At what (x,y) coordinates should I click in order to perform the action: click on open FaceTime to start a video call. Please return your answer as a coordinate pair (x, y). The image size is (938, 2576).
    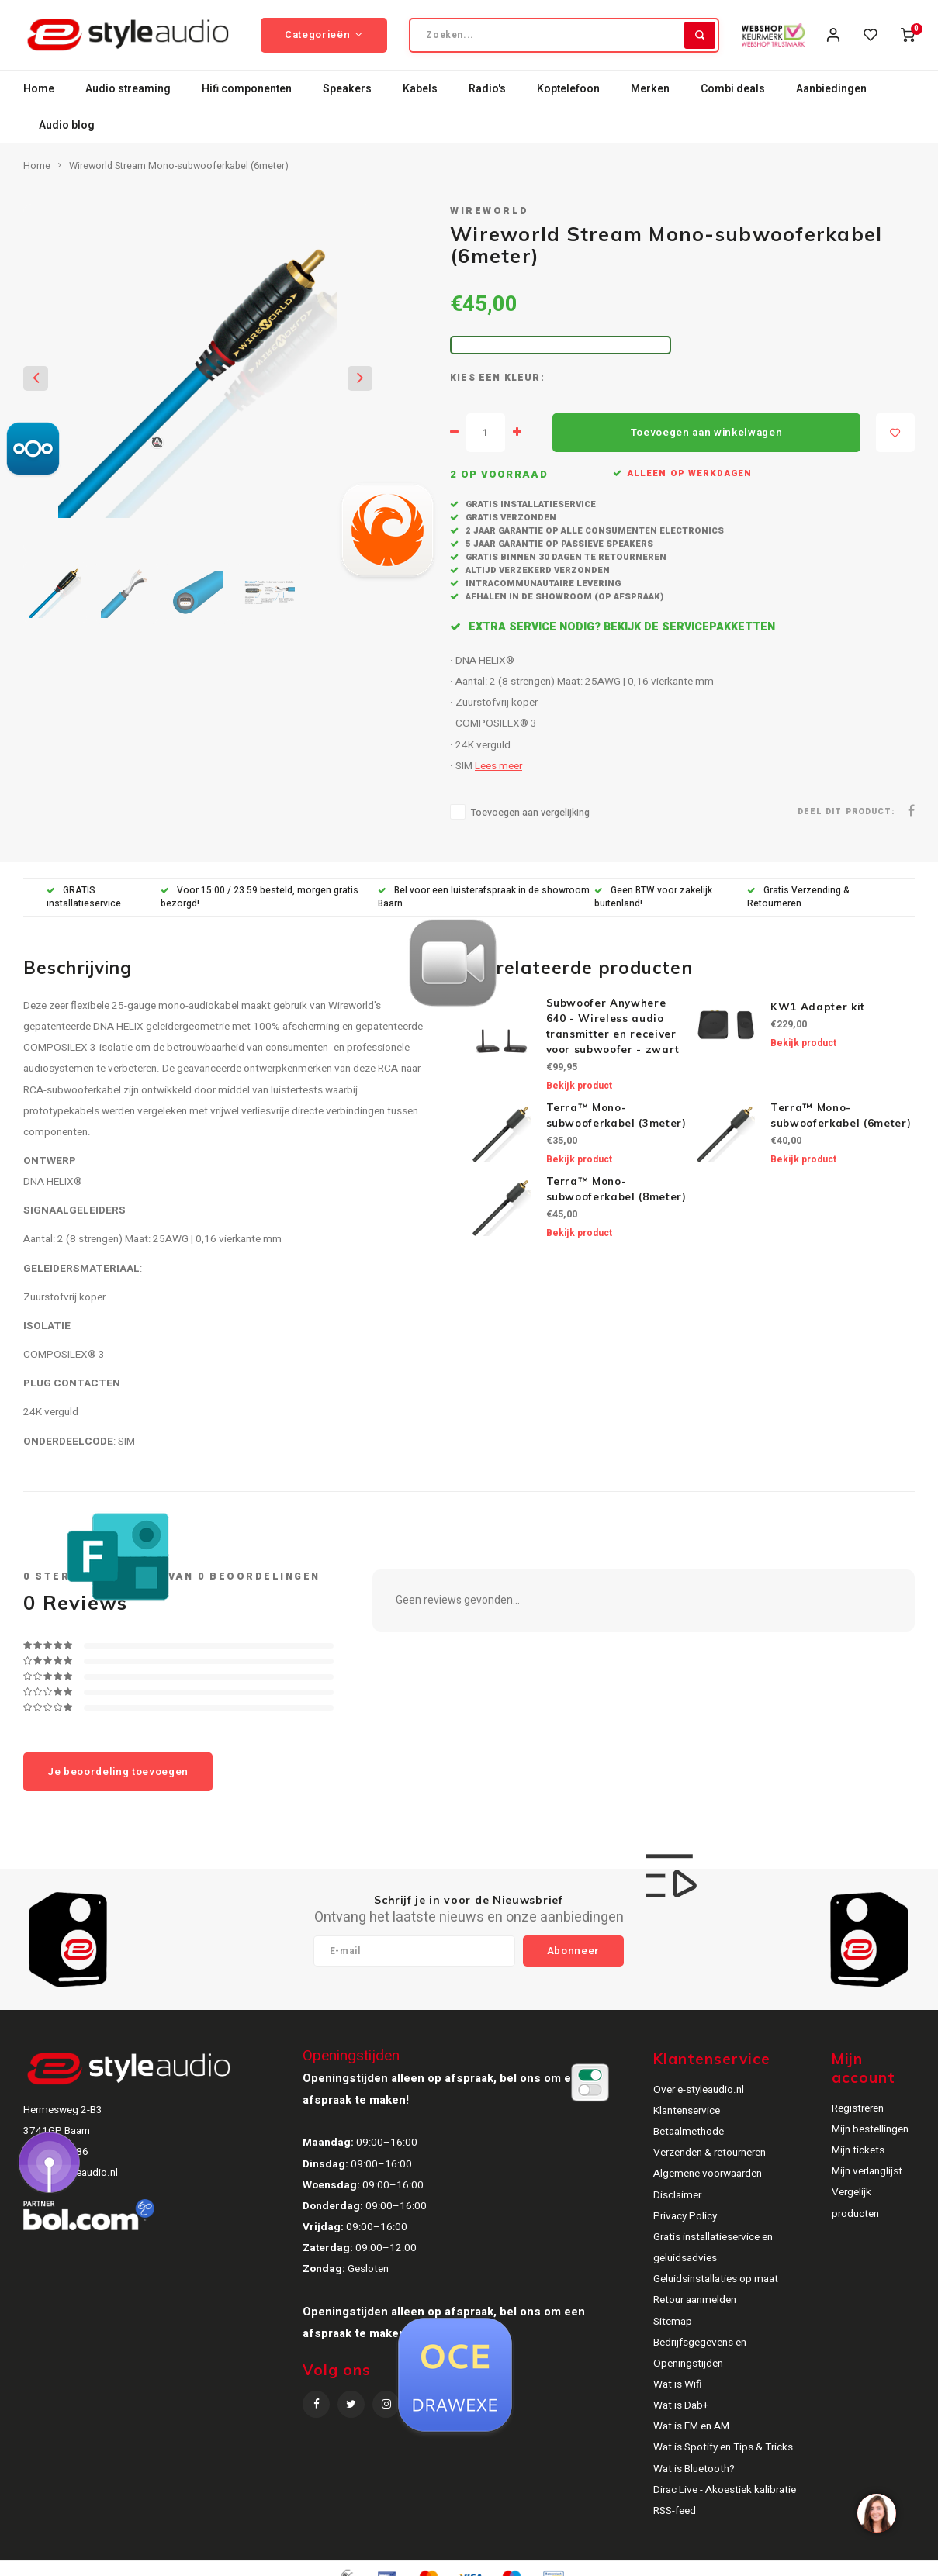
    Looking at the image, I should click on (452, 962).